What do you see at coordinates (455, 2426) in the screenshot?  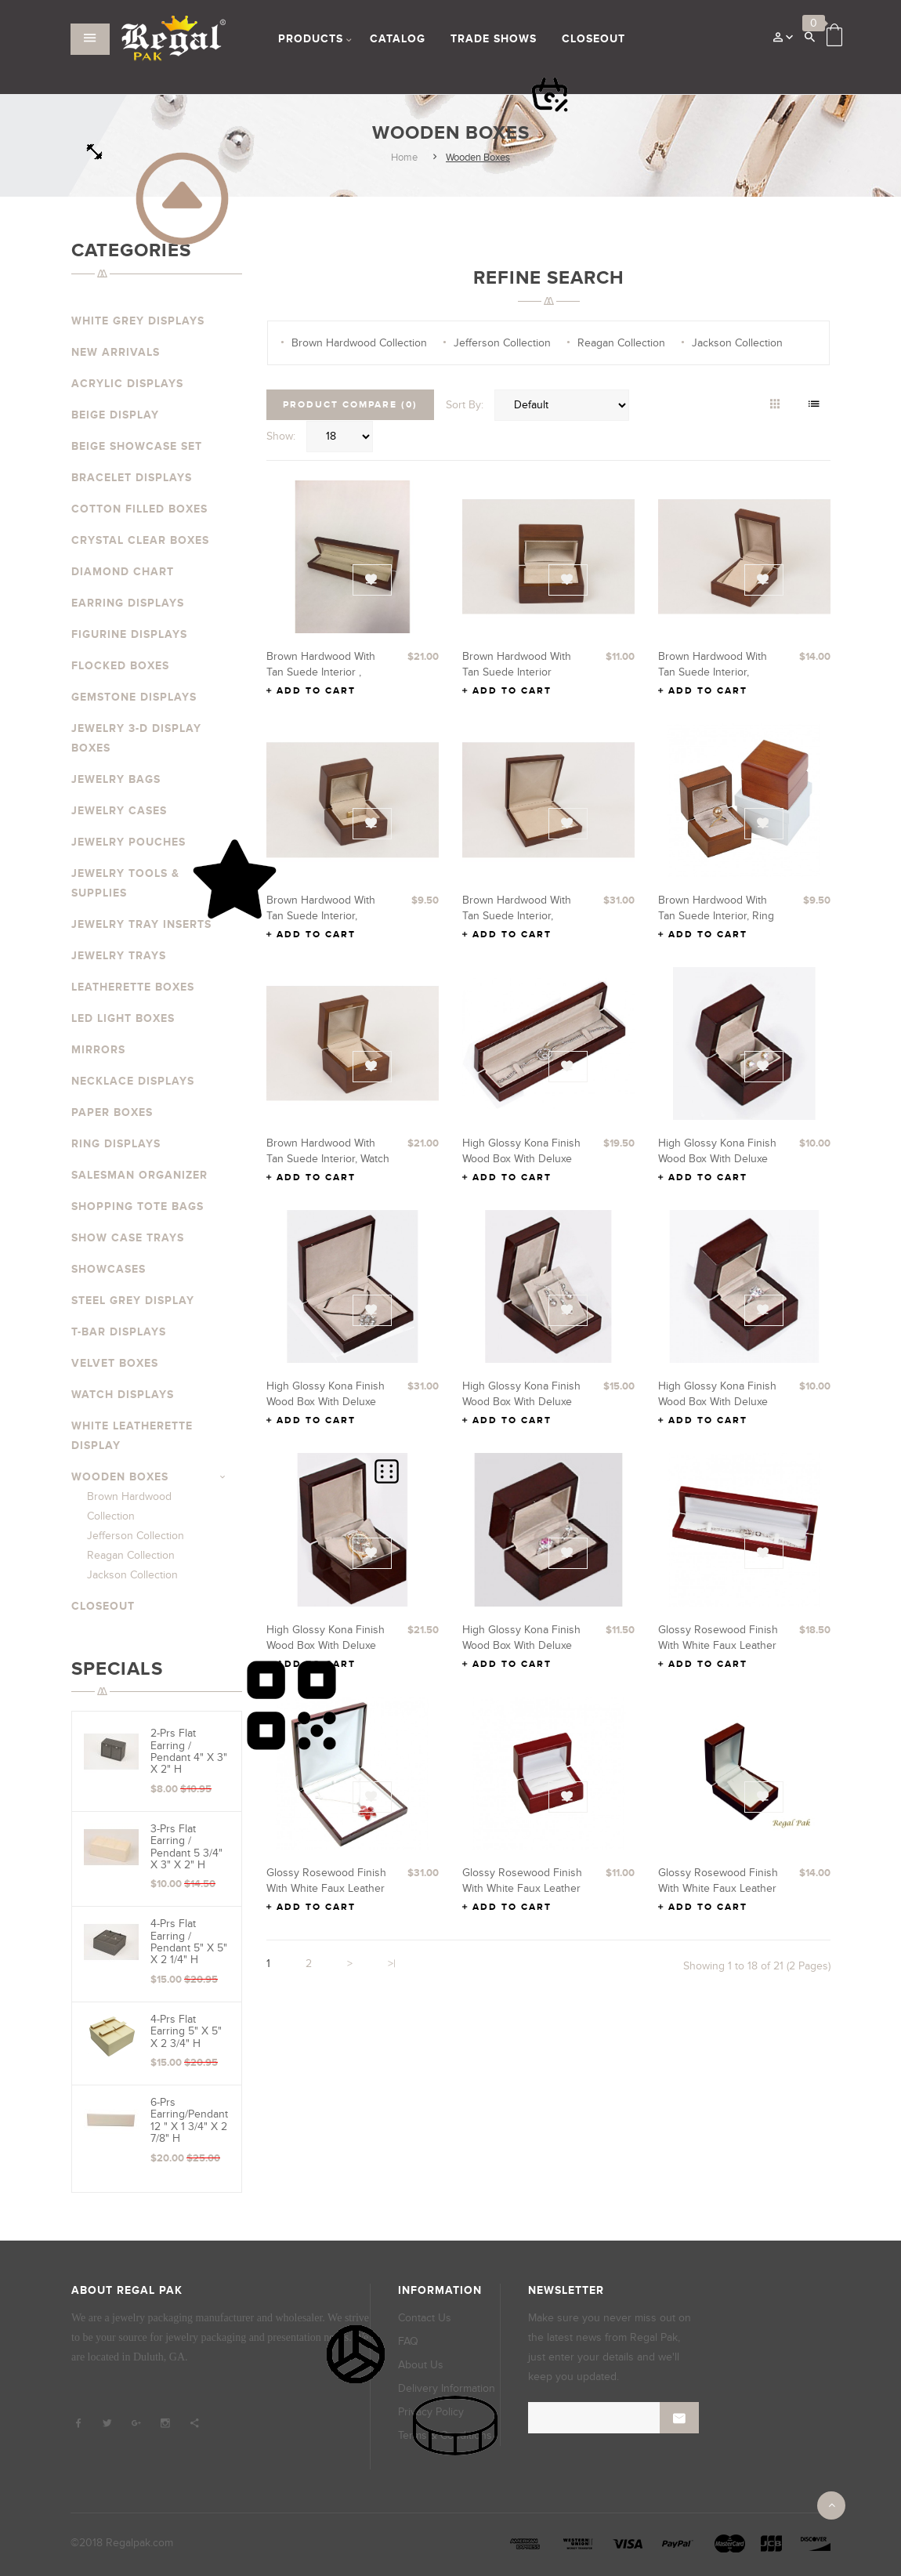 I see `view your coin balance or currency` at bounding box center [455, 2426].